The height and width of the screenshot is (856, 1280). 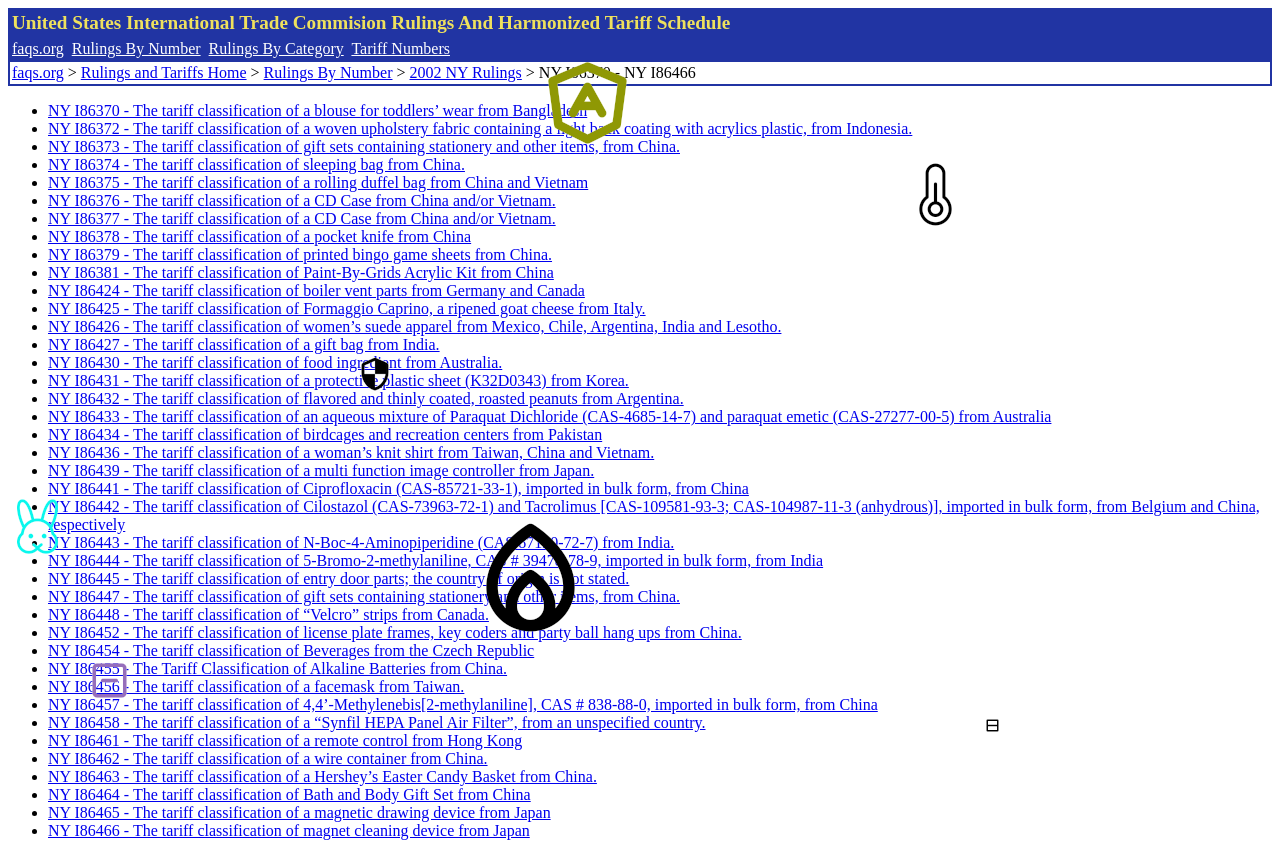 I want to click on split view horizontally, so click(x=992, y=725).